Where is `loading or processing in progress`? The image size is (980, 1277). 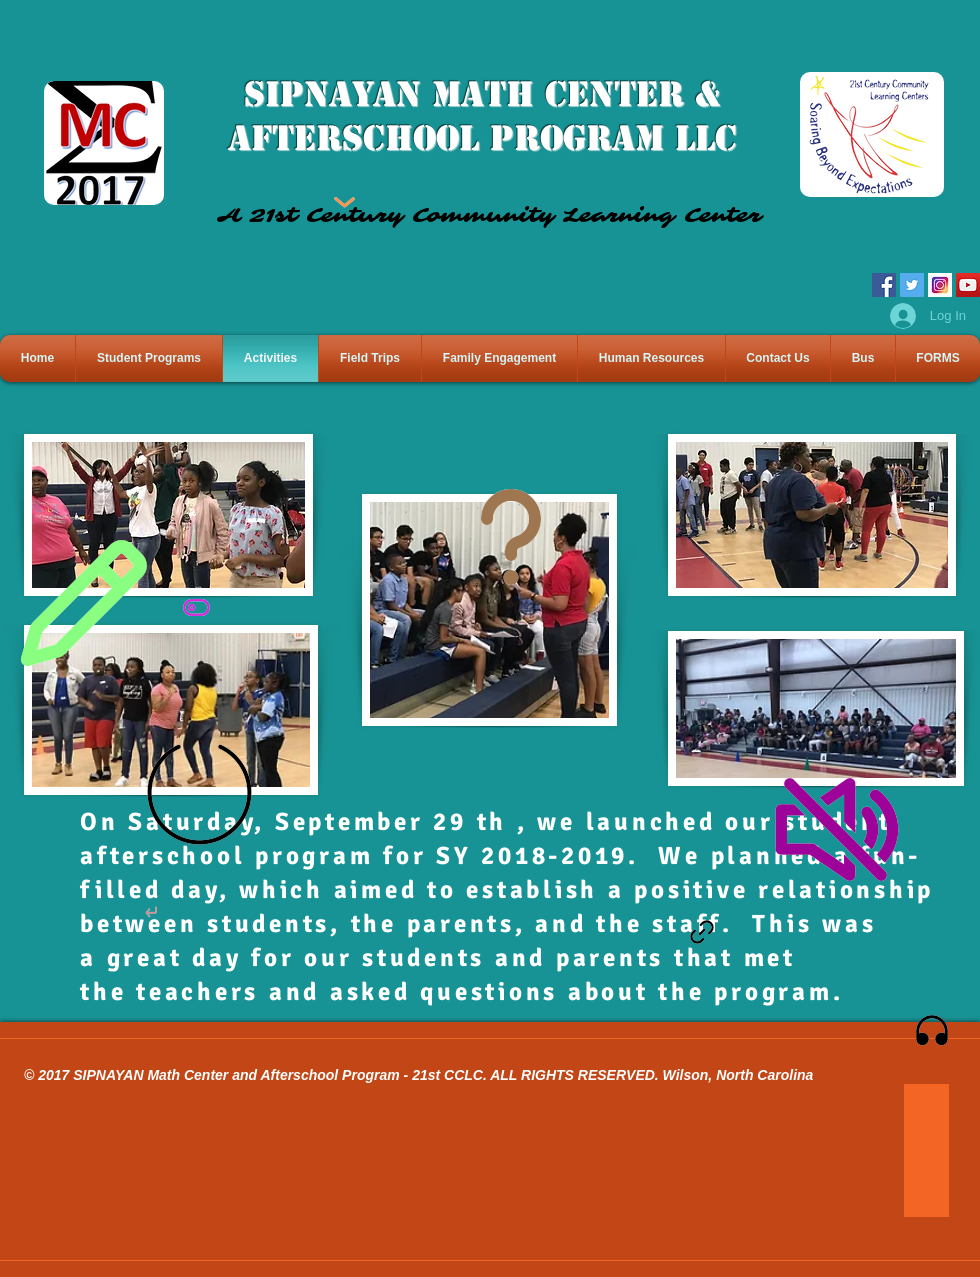
loading or processing in progress is located at coordinates (199, 792).